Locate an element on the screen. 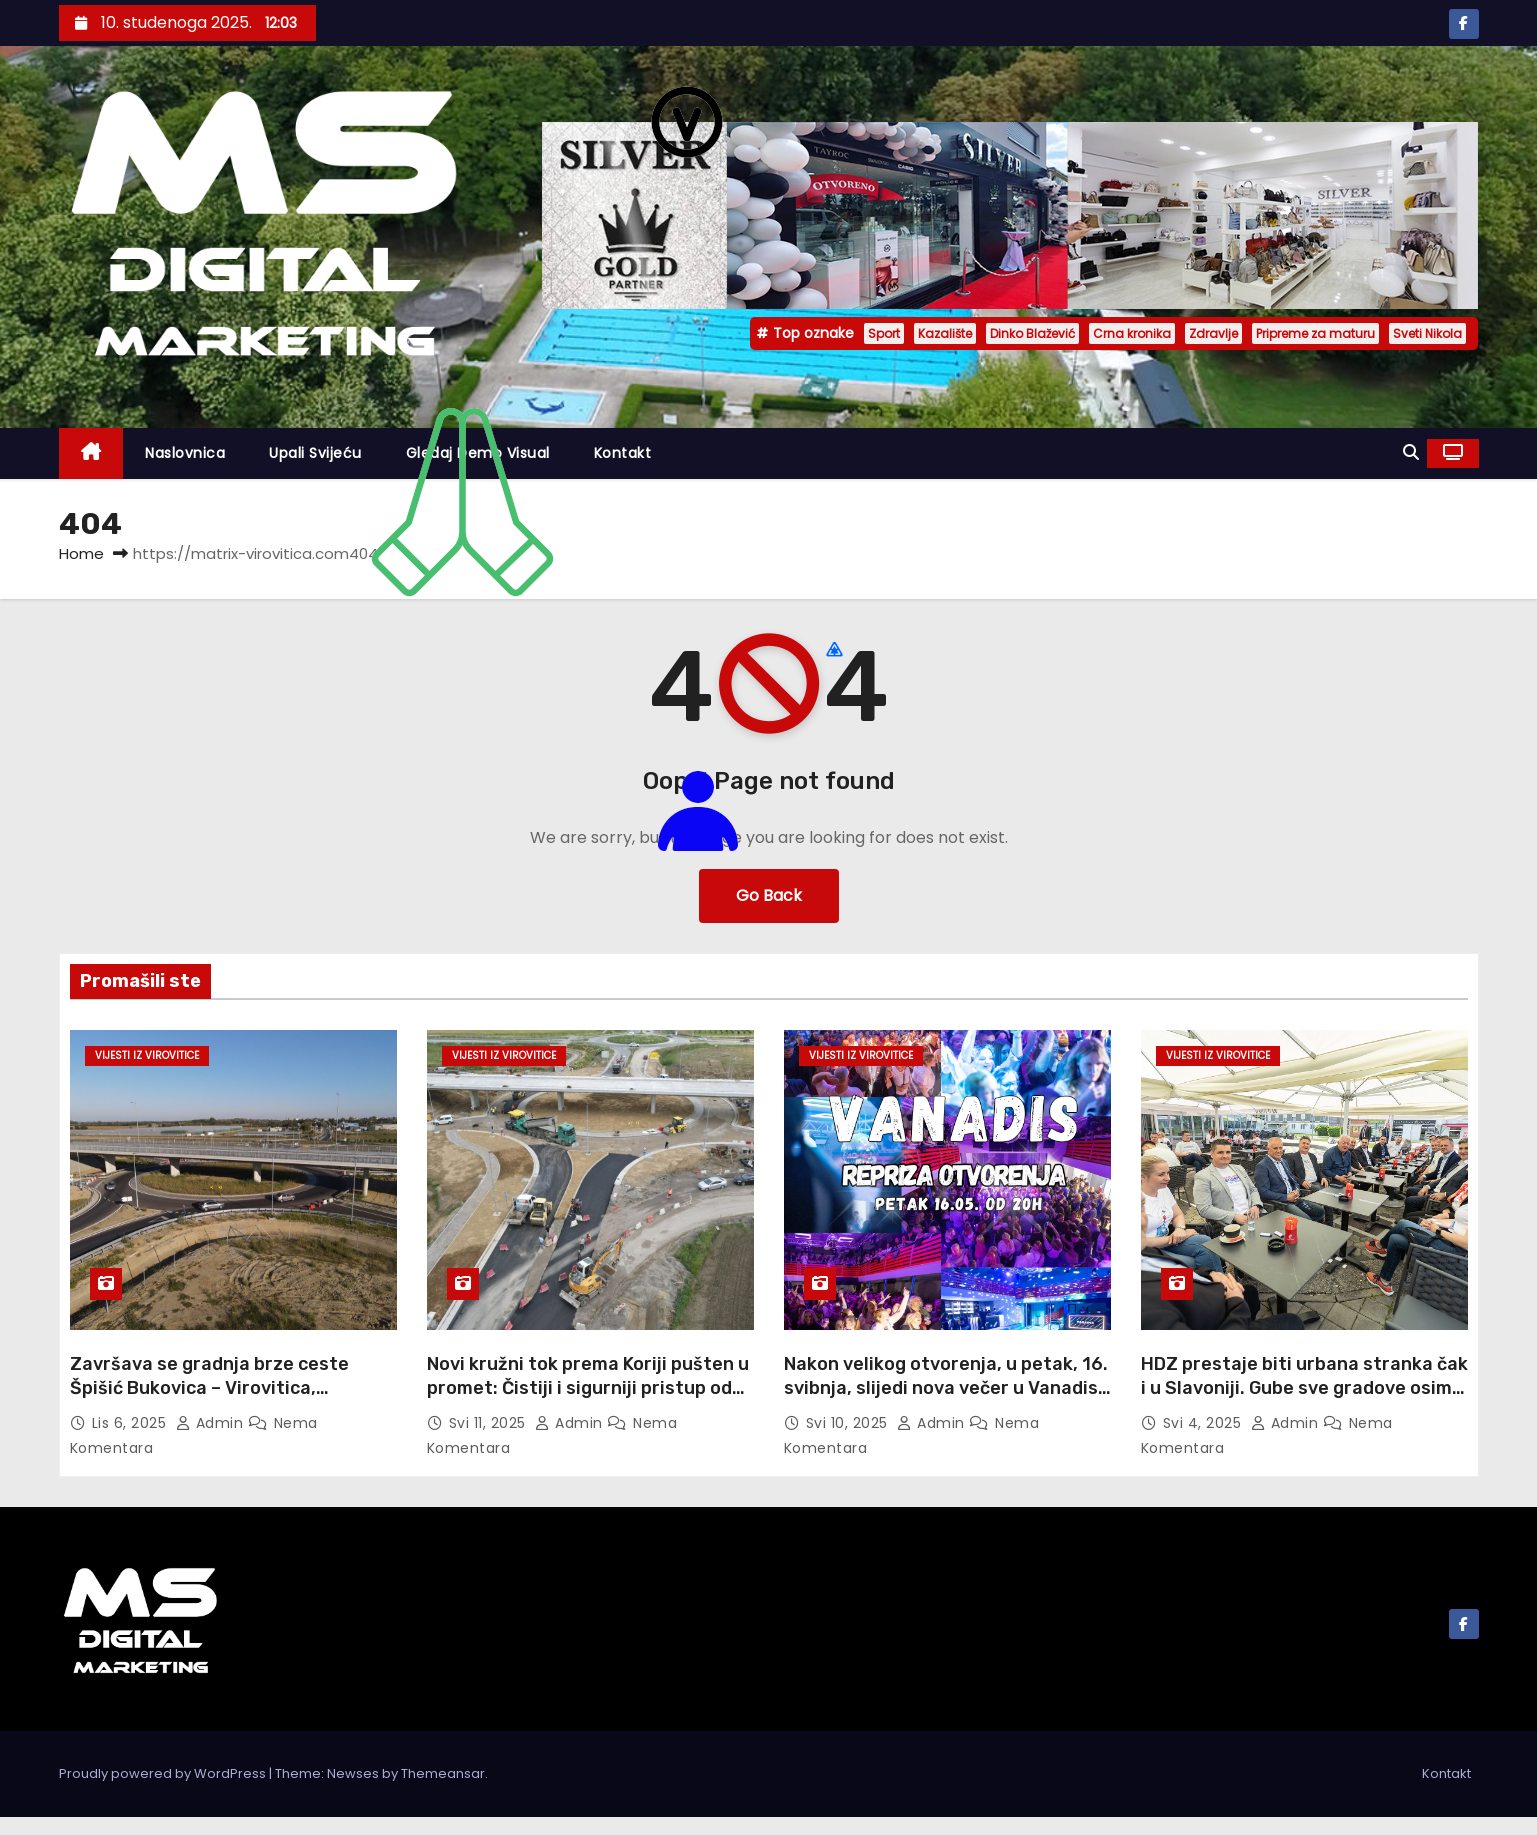  indicates a verified status or account is located at coordinates (687, 122).